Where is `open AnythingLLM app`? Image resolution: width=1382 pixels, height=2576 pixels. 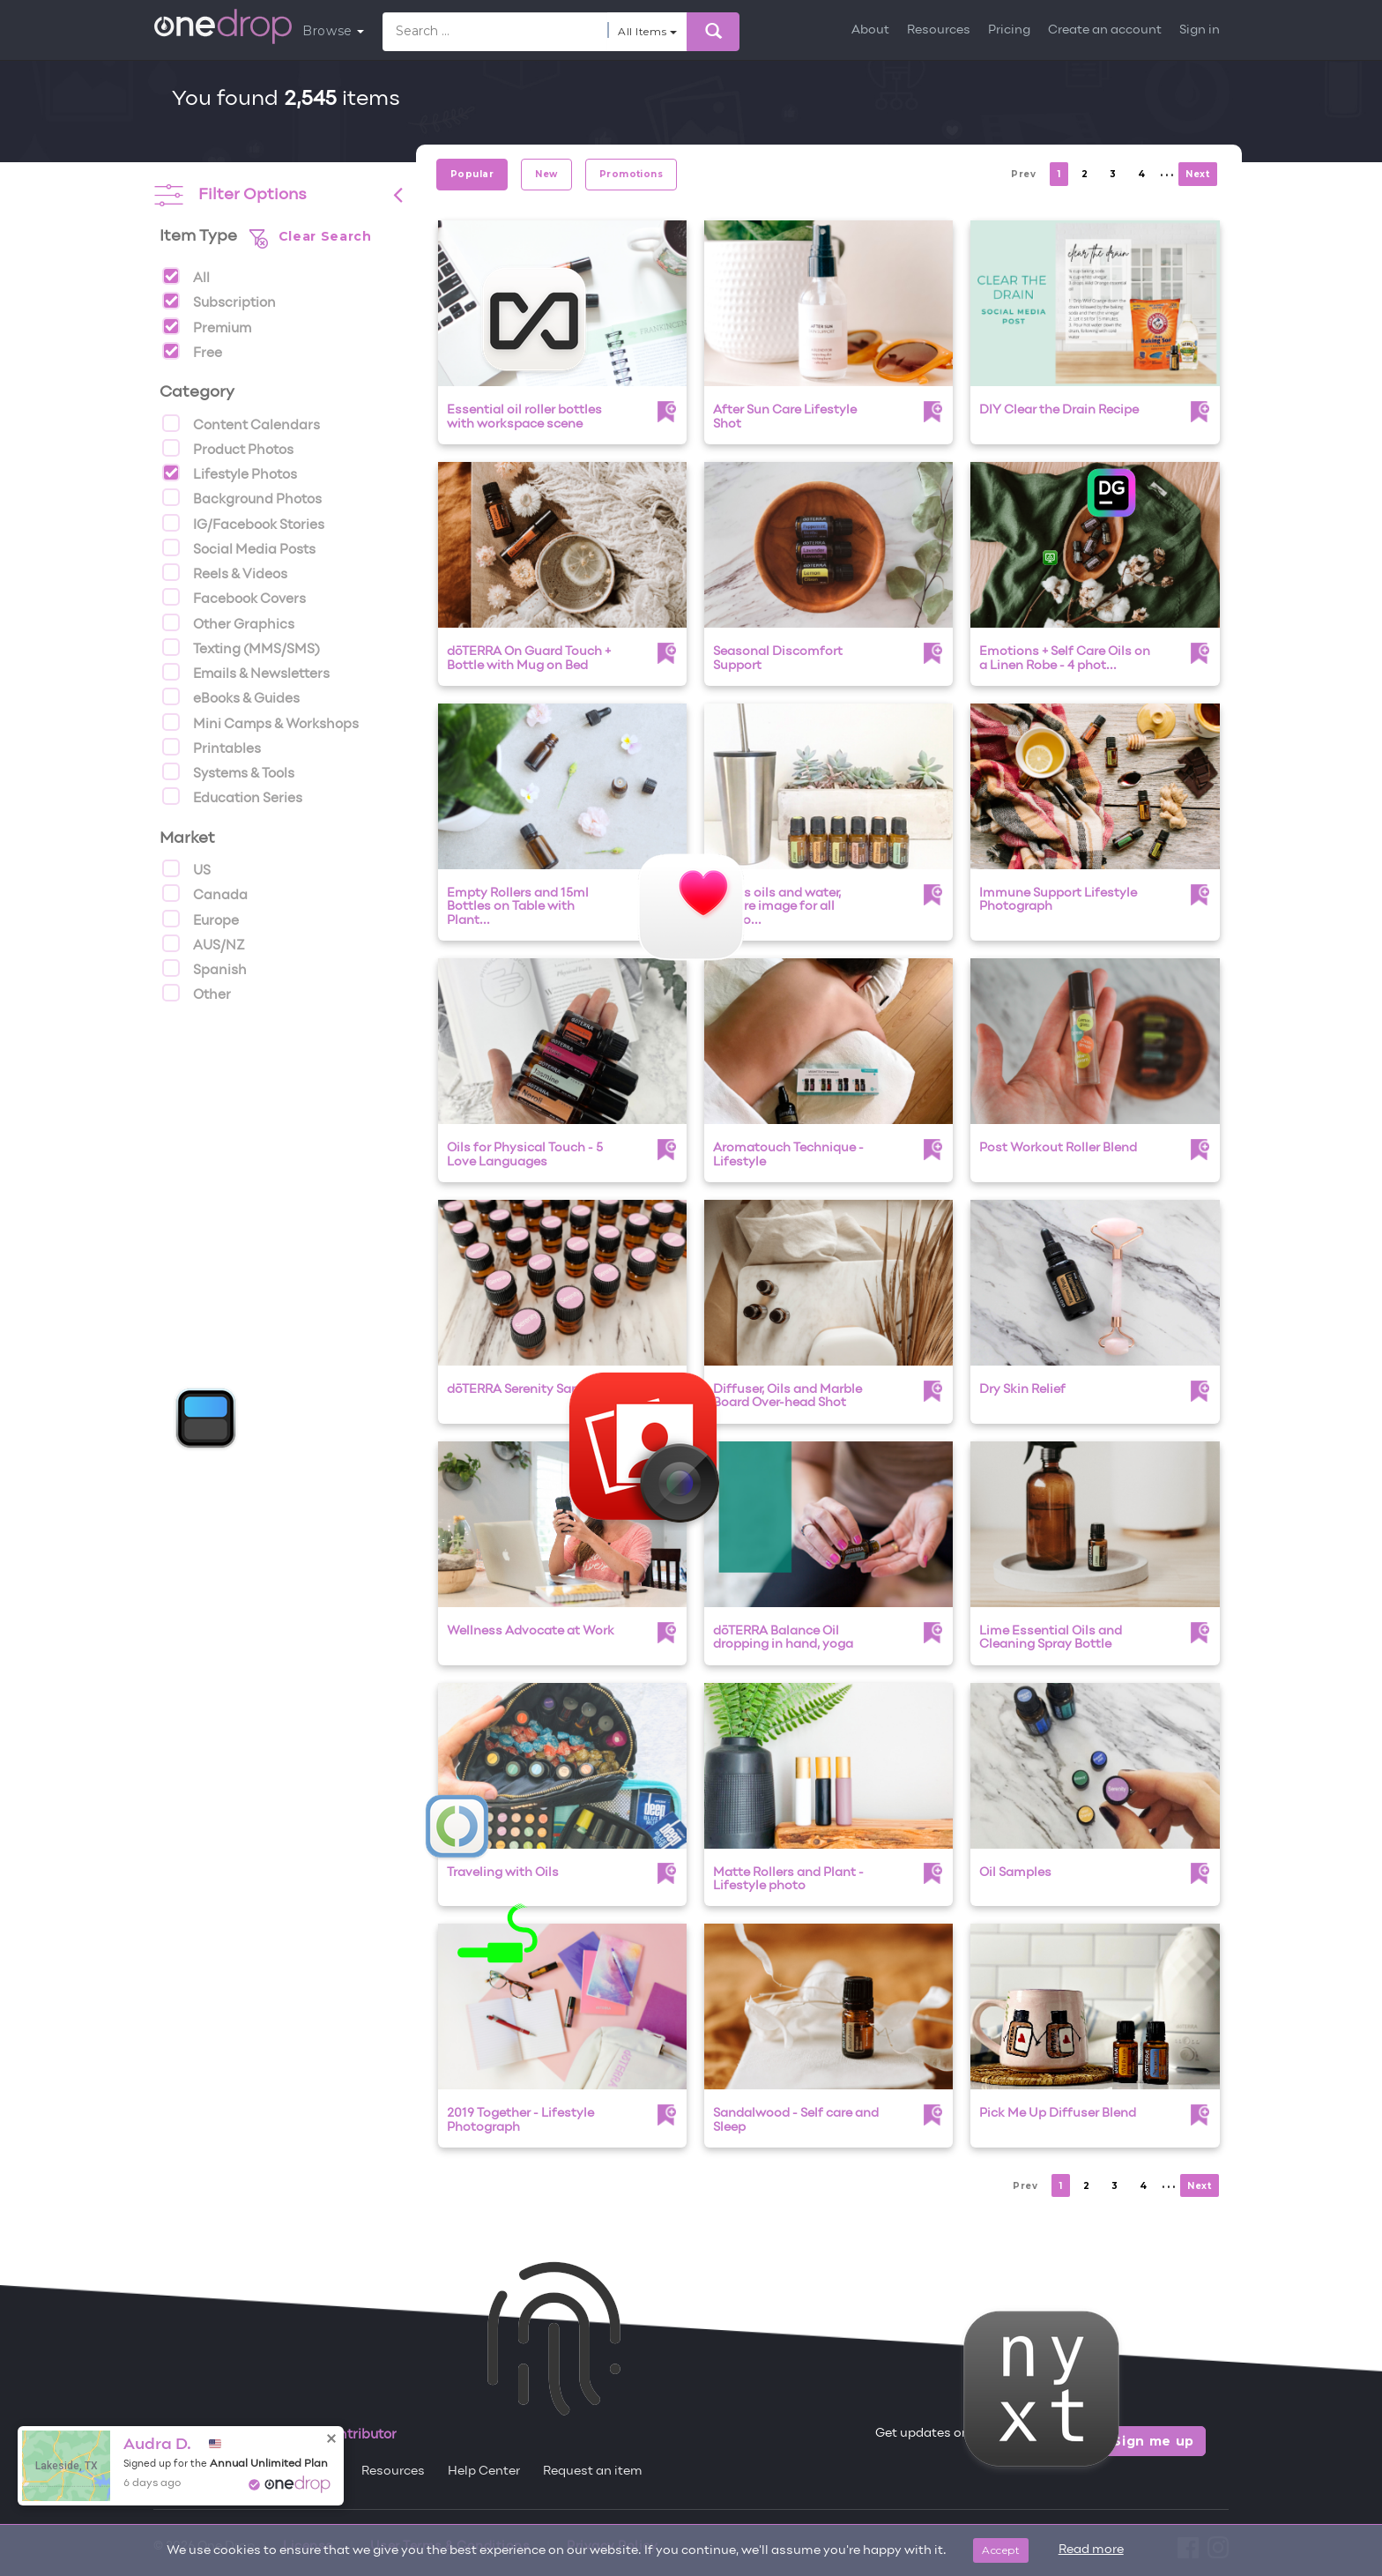 open AnythingLLM app is located at coordinates (534, 319).